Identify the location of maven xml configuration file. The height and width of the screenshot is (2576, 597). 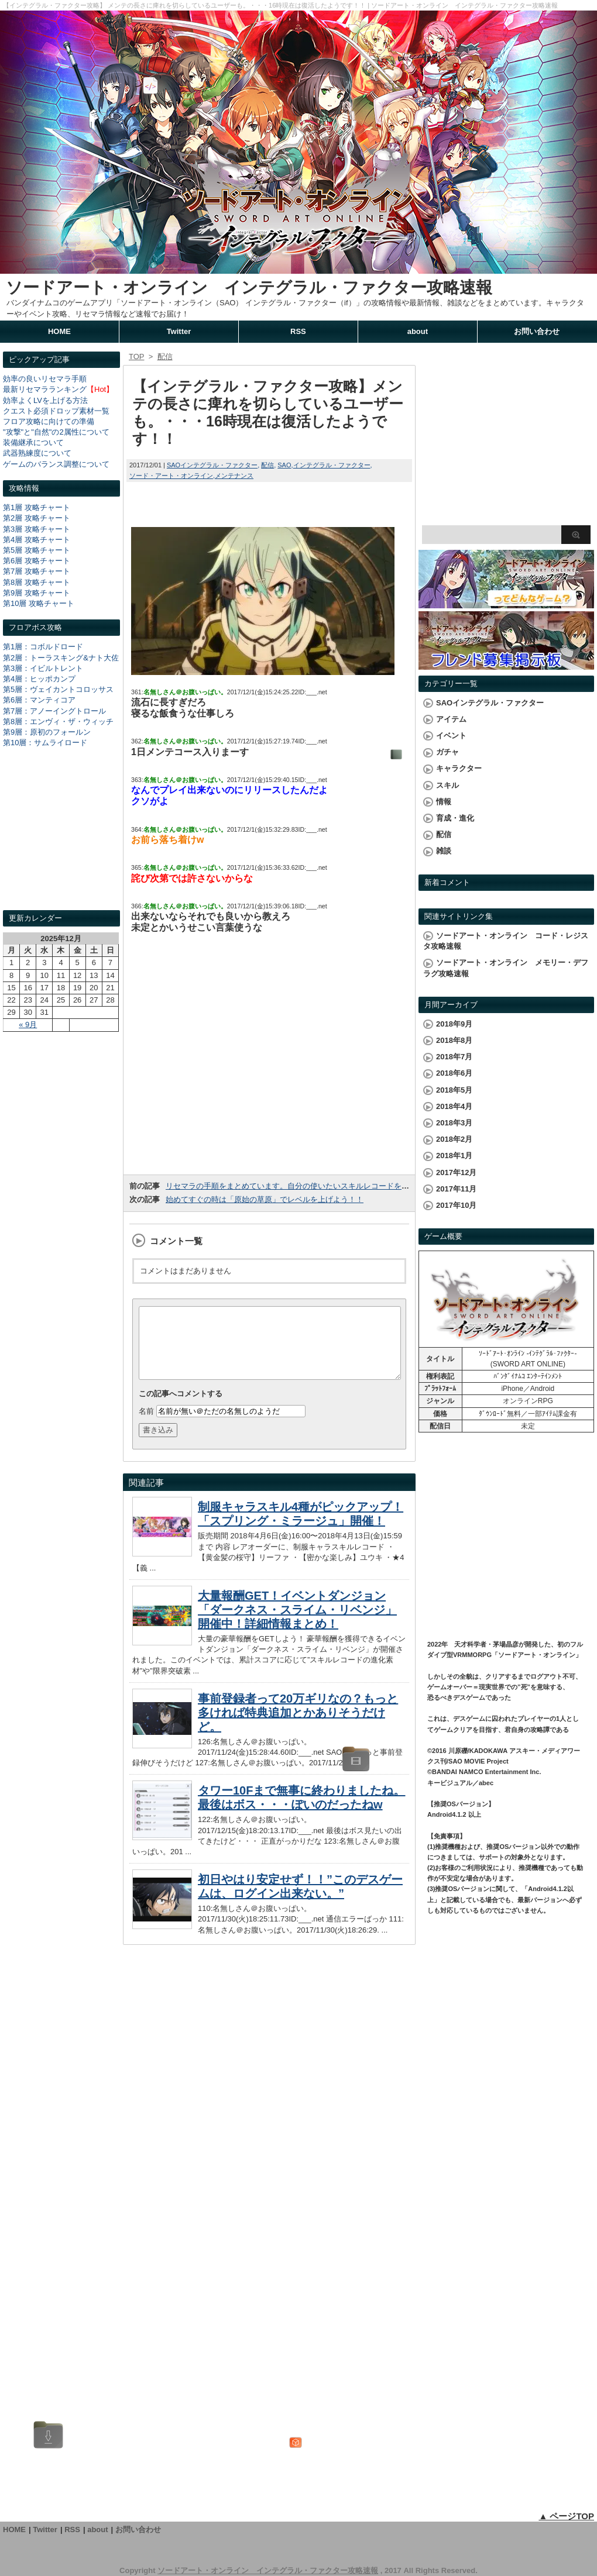
(150, 85).